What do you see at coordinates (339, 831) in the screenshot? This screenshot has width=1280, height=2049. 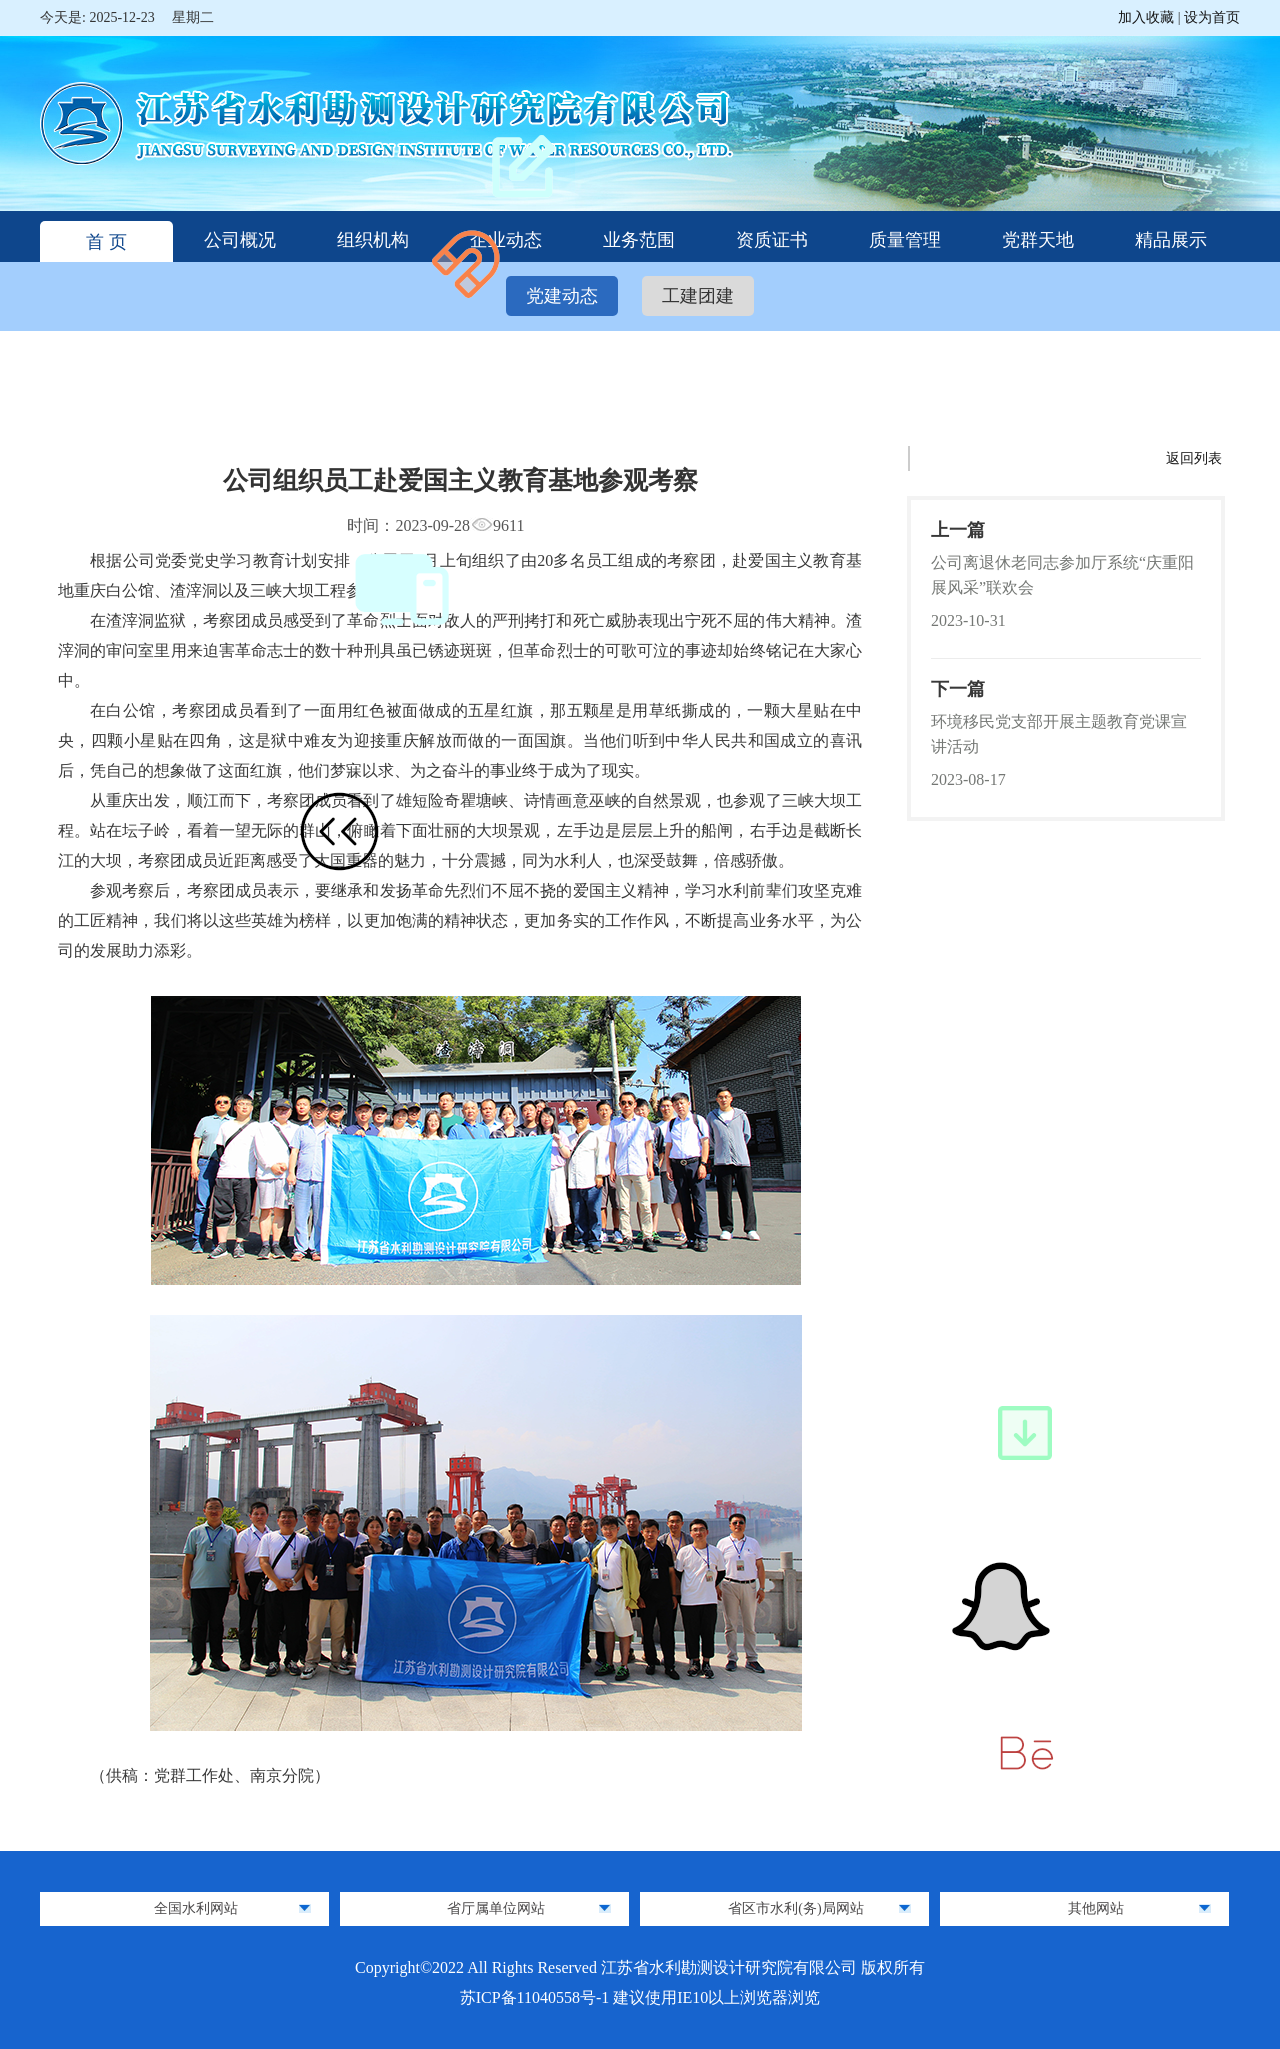 I see `go back to the beginning` at bounding box center [339, 831].